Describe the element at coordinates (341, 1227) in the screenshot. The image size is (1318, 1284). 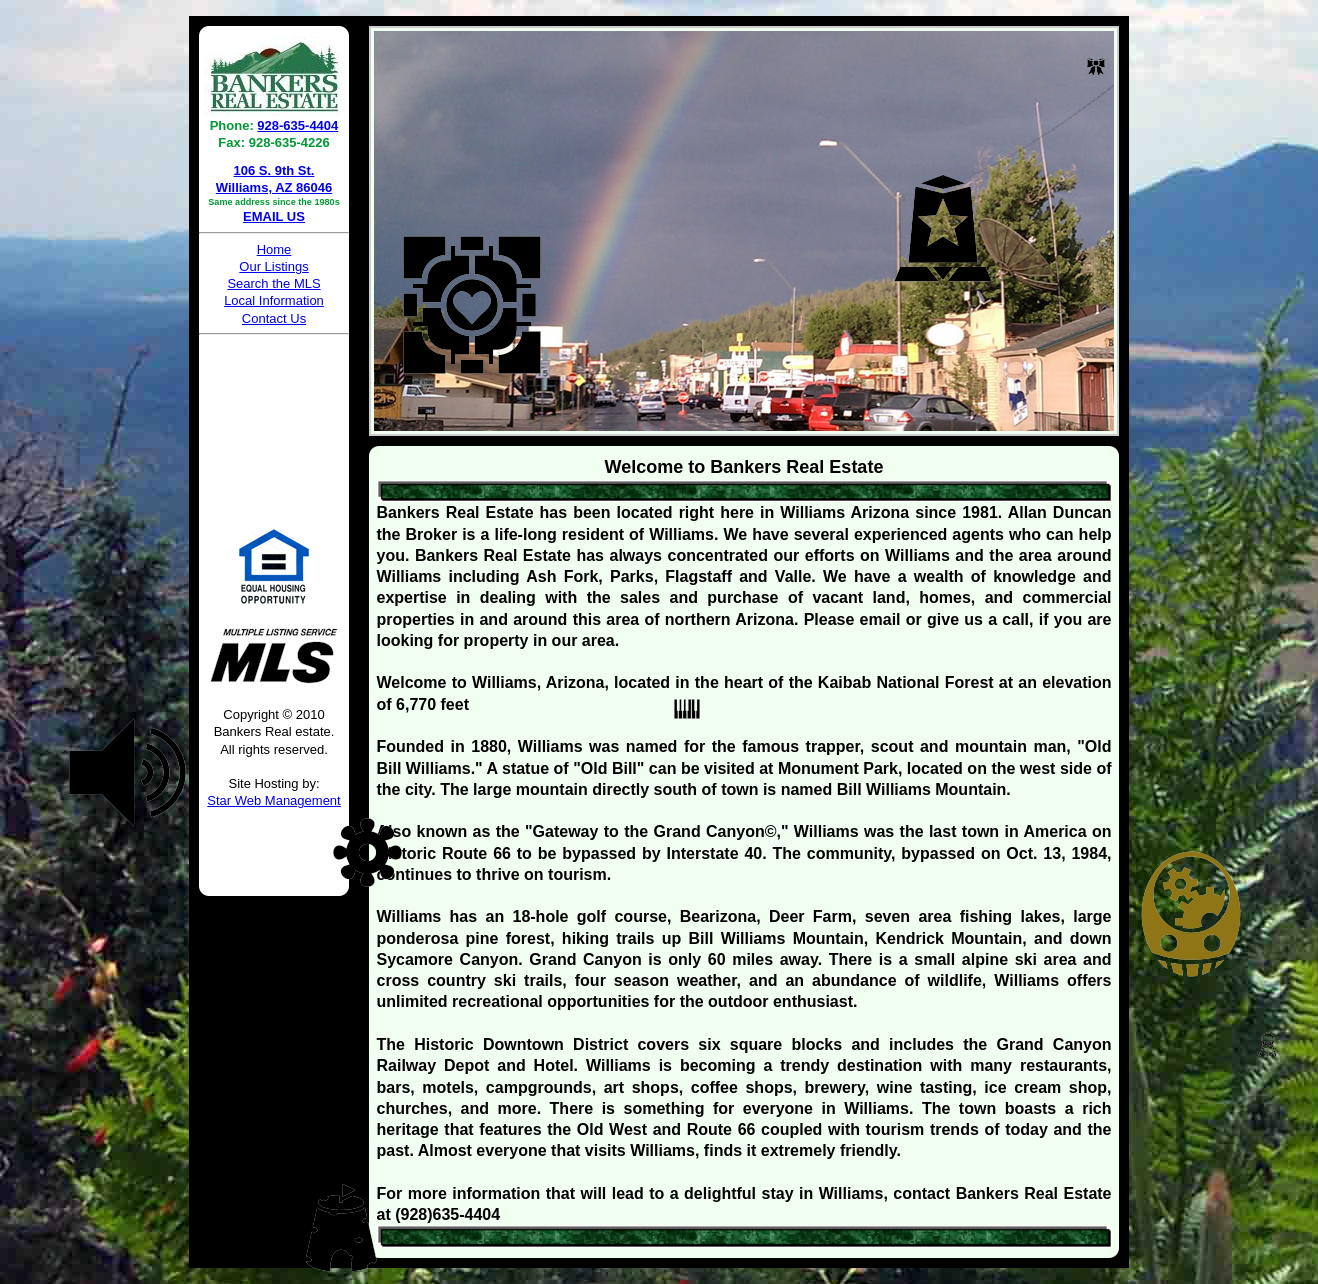
I see `access beach or sandbox game mode` at that location.